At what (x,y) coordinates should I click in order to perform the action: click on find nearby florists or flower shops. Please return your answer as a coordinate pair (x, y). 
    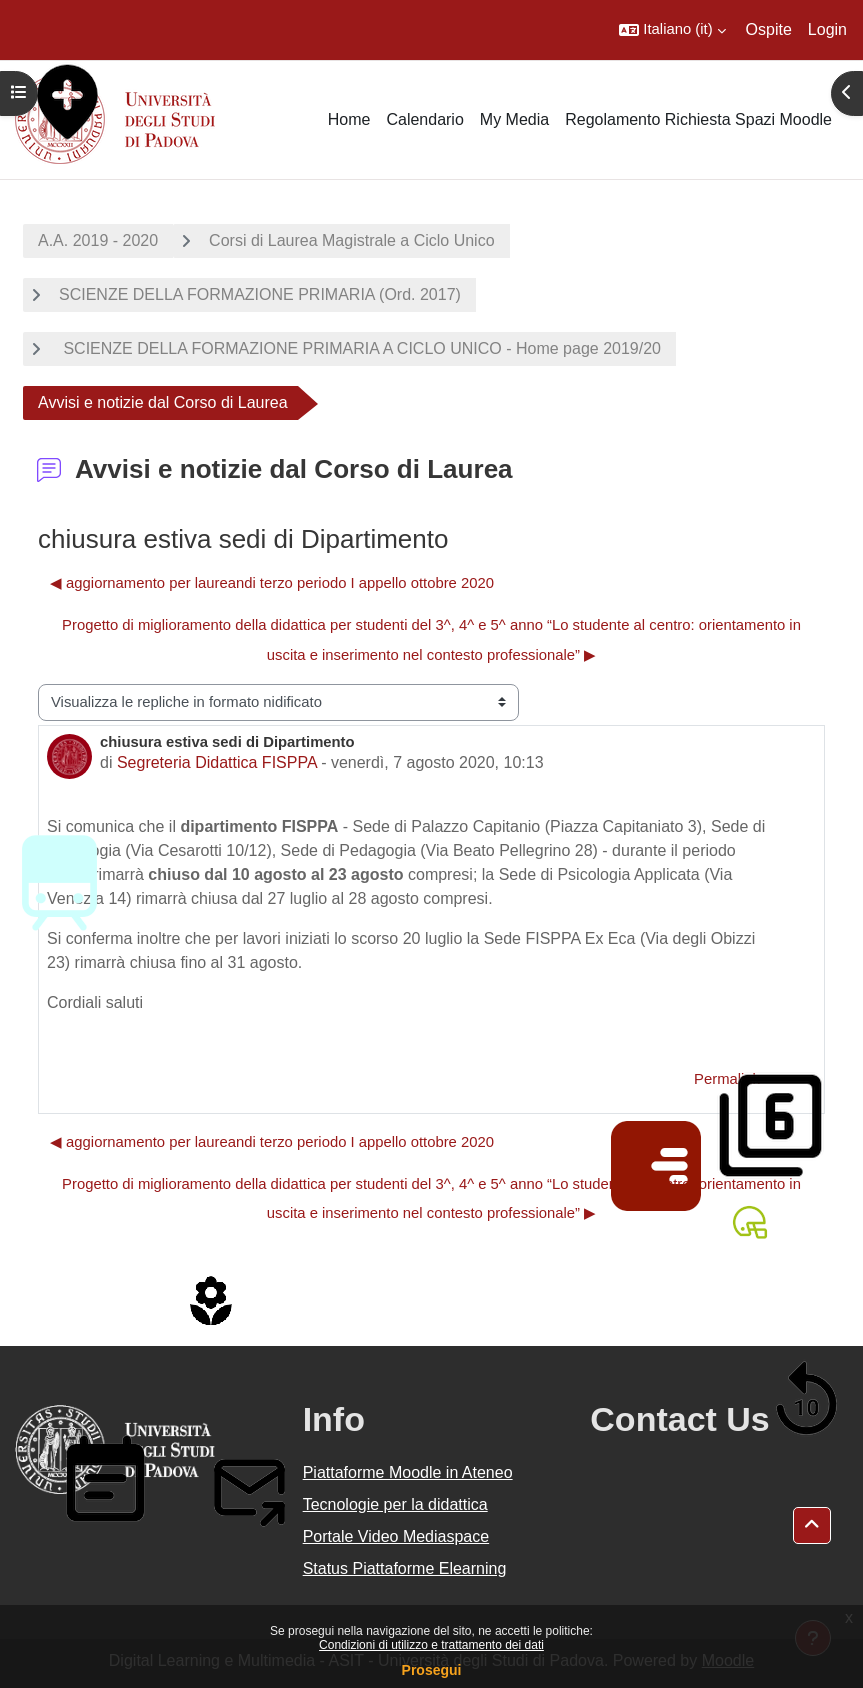
    Looking at the image, I should click on (211, 1302).